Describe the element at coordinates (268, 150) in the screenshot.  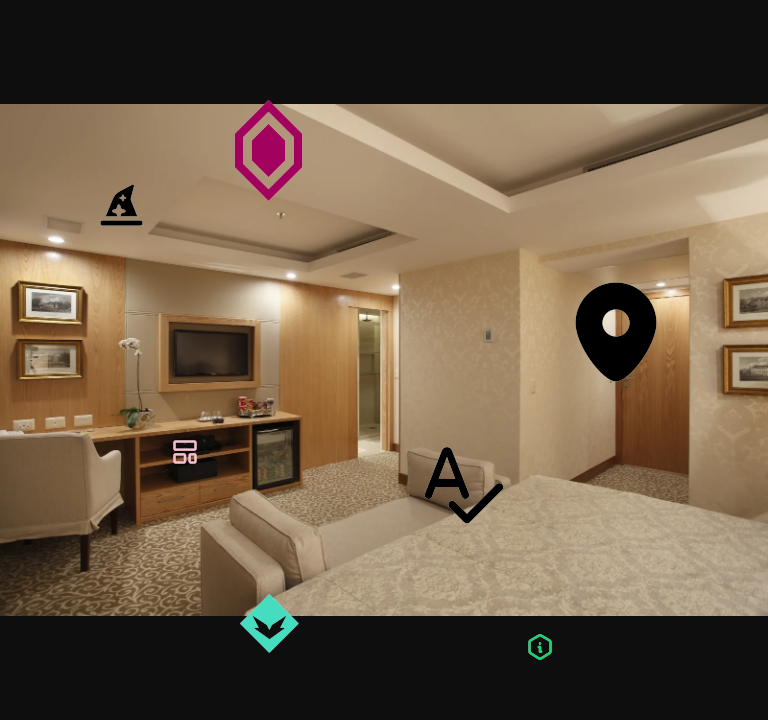
I see `indicates a Discord server booster status` at that location.